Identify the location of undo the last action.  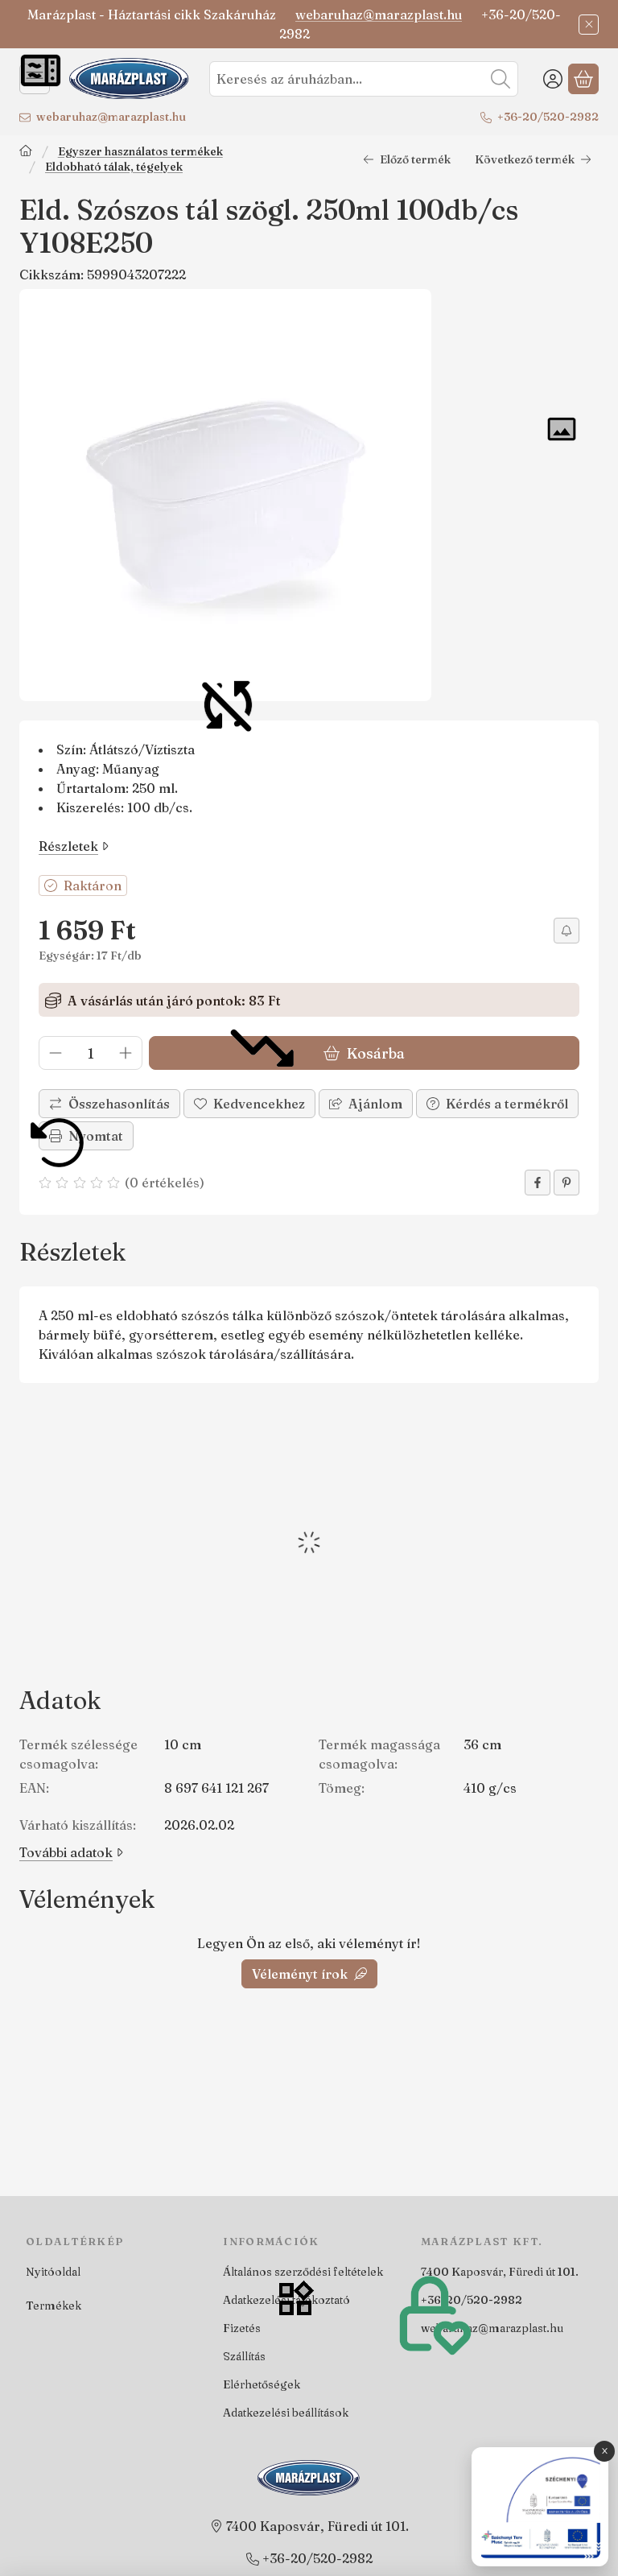
(59, 1142).